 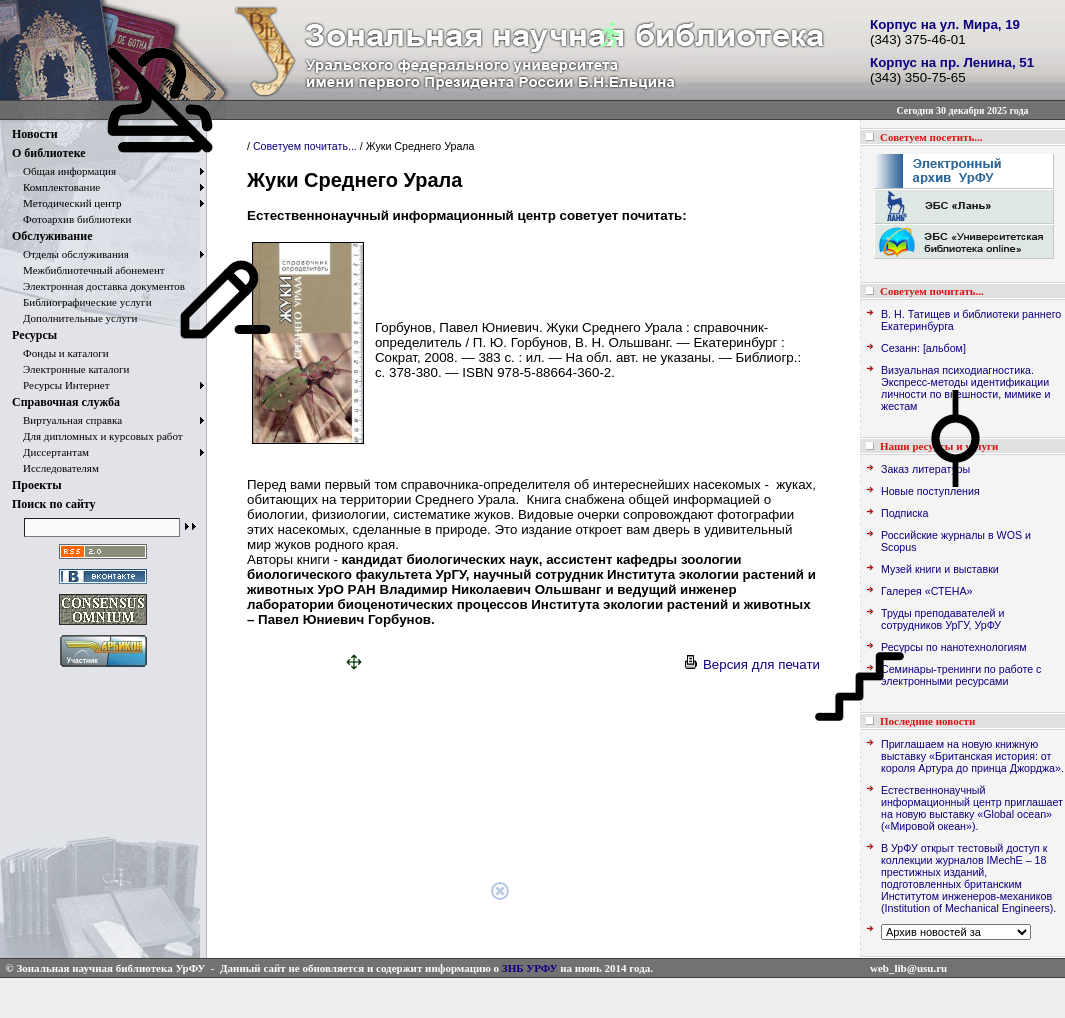 I want to click on indicates an error or failed operation, so click(x=500, y=891).